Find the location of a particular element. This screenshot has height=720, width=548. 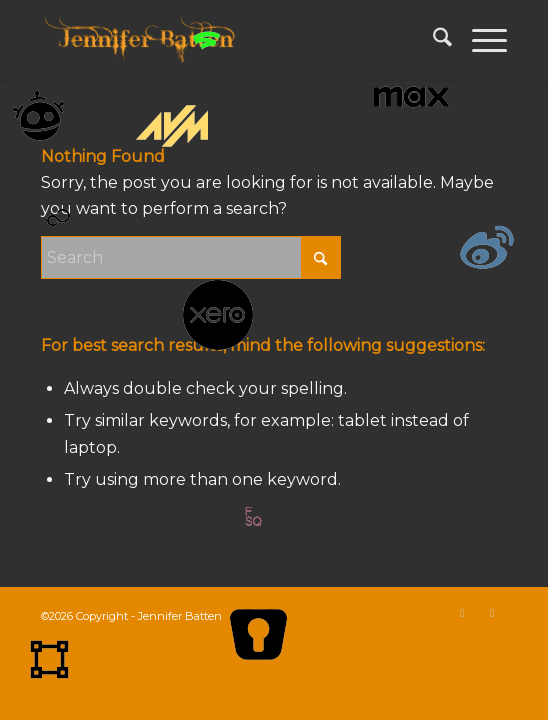

edit shape or object boundaries is located at coordinates (49, 659).